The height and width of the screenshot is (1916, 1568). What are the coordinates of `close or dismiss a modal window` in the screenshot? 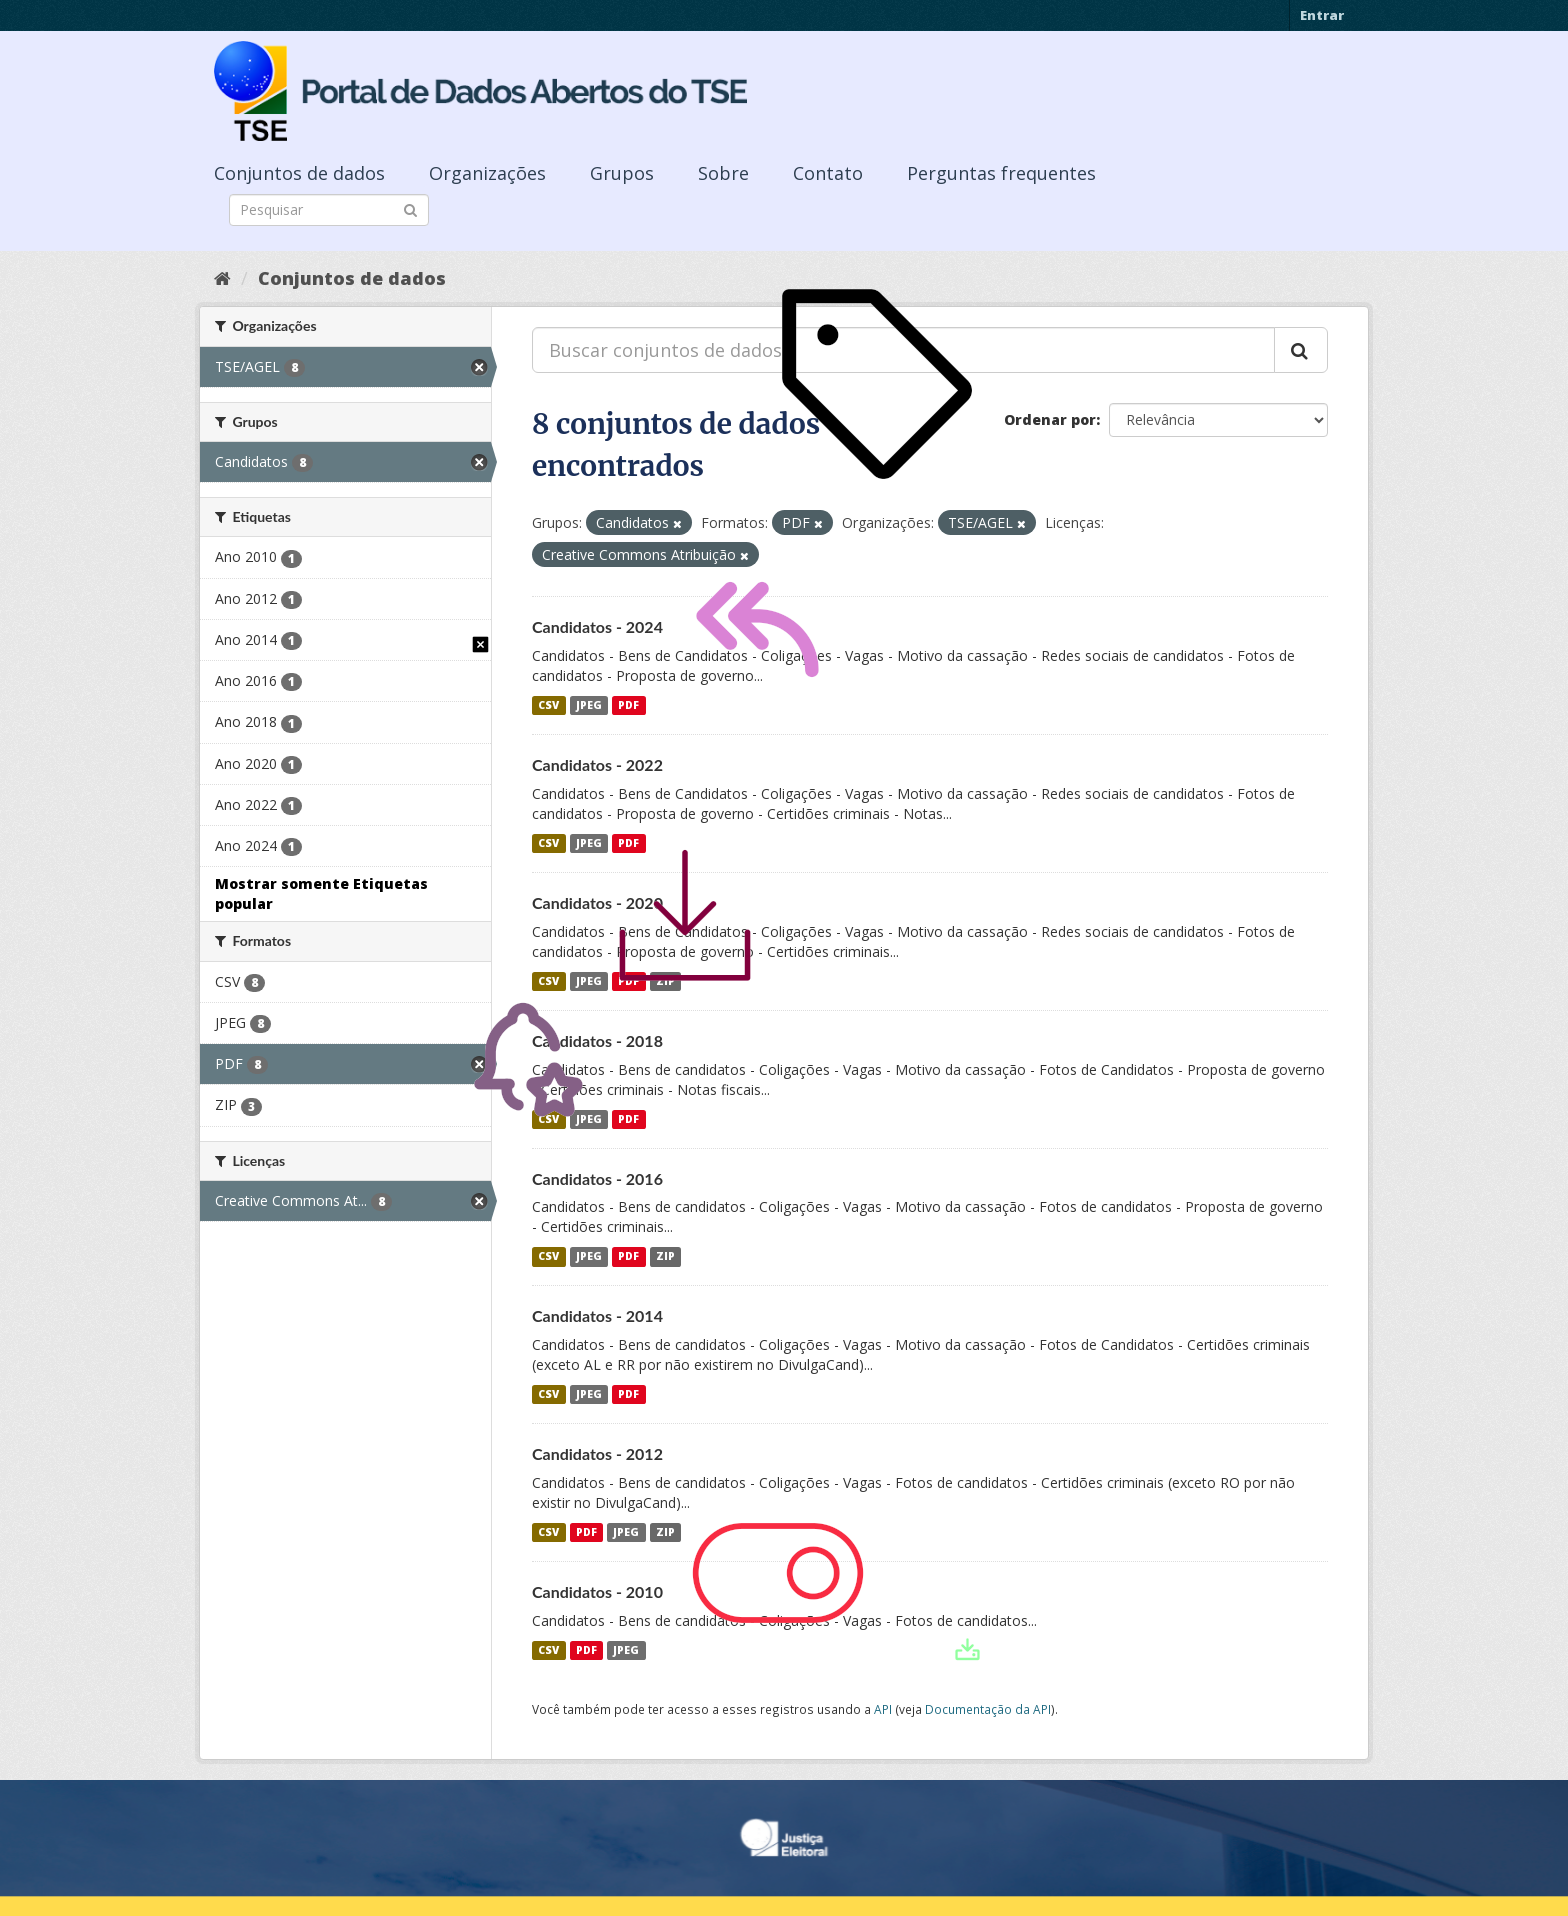 It's located at (480, 644).